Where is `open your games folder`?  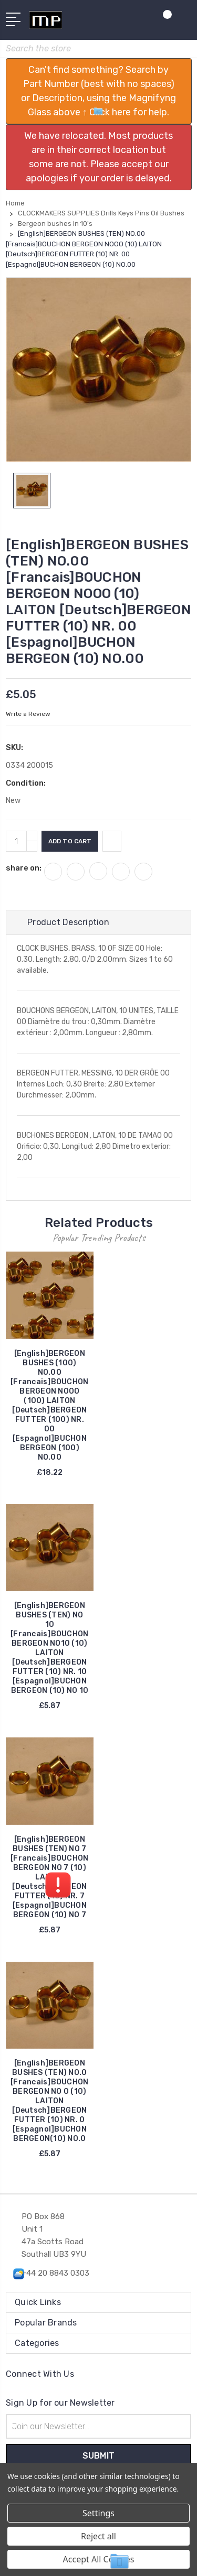
open your games folder is located at coordinates (98, 111).